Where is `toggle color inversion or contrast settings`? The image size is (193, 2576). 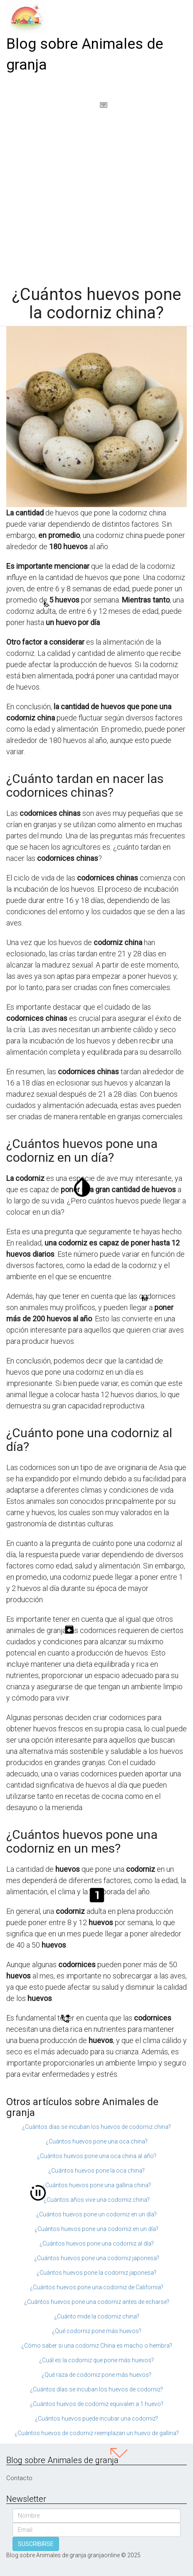 toggle color inversion or contrast settings is located at coordinates (82, 1187).